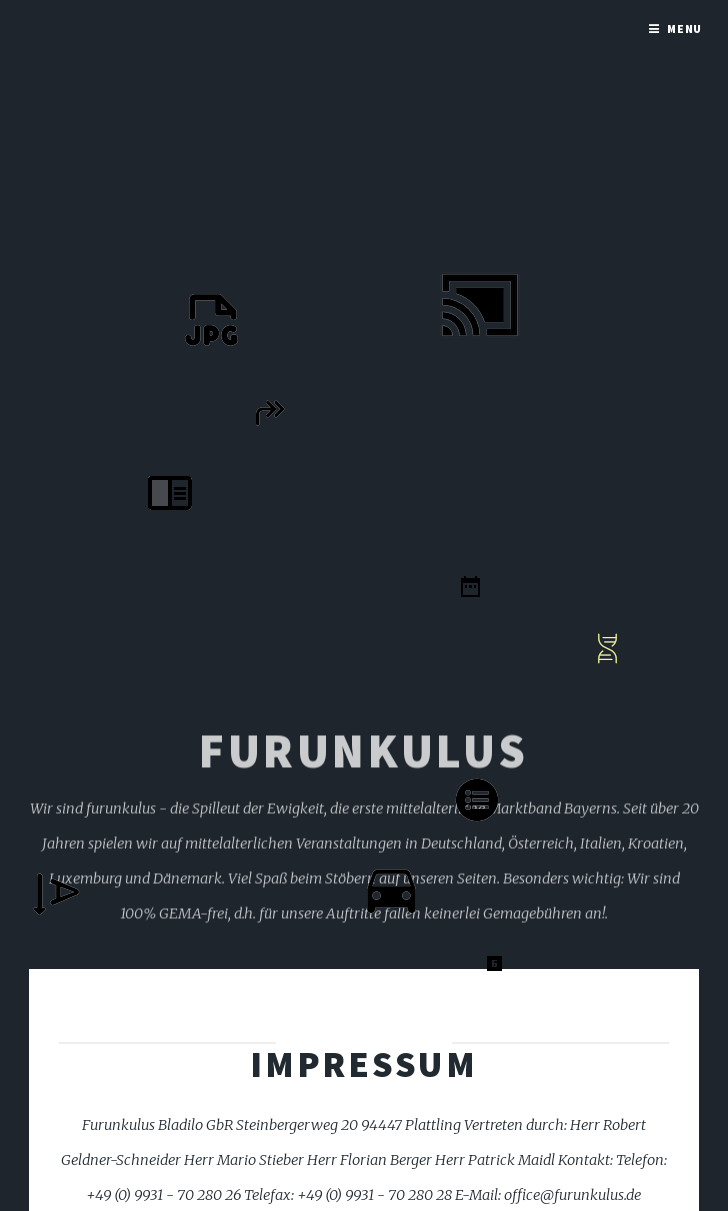 This screenshot has height=1211, width=728. Describe the element at coordinates (271, 414) in the screenshot. I see `forward message to multiple recipients` at that location.